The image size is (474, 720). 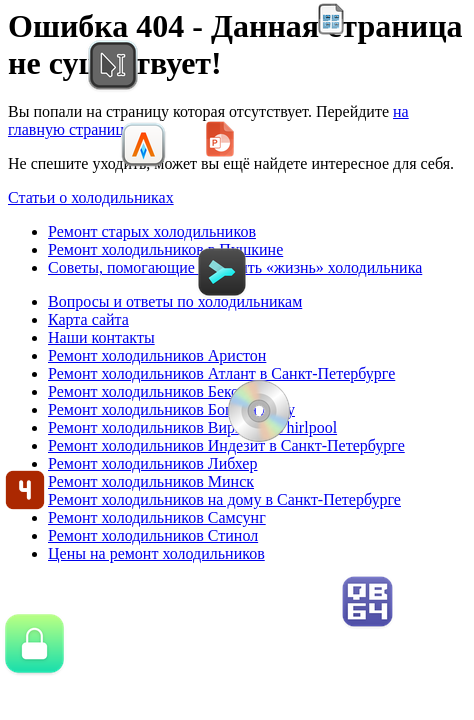 What do you see at coordinates (143, 144) in the screenshot?
I see `open alacritty terminal emulator` at bounding box center [143, 144].